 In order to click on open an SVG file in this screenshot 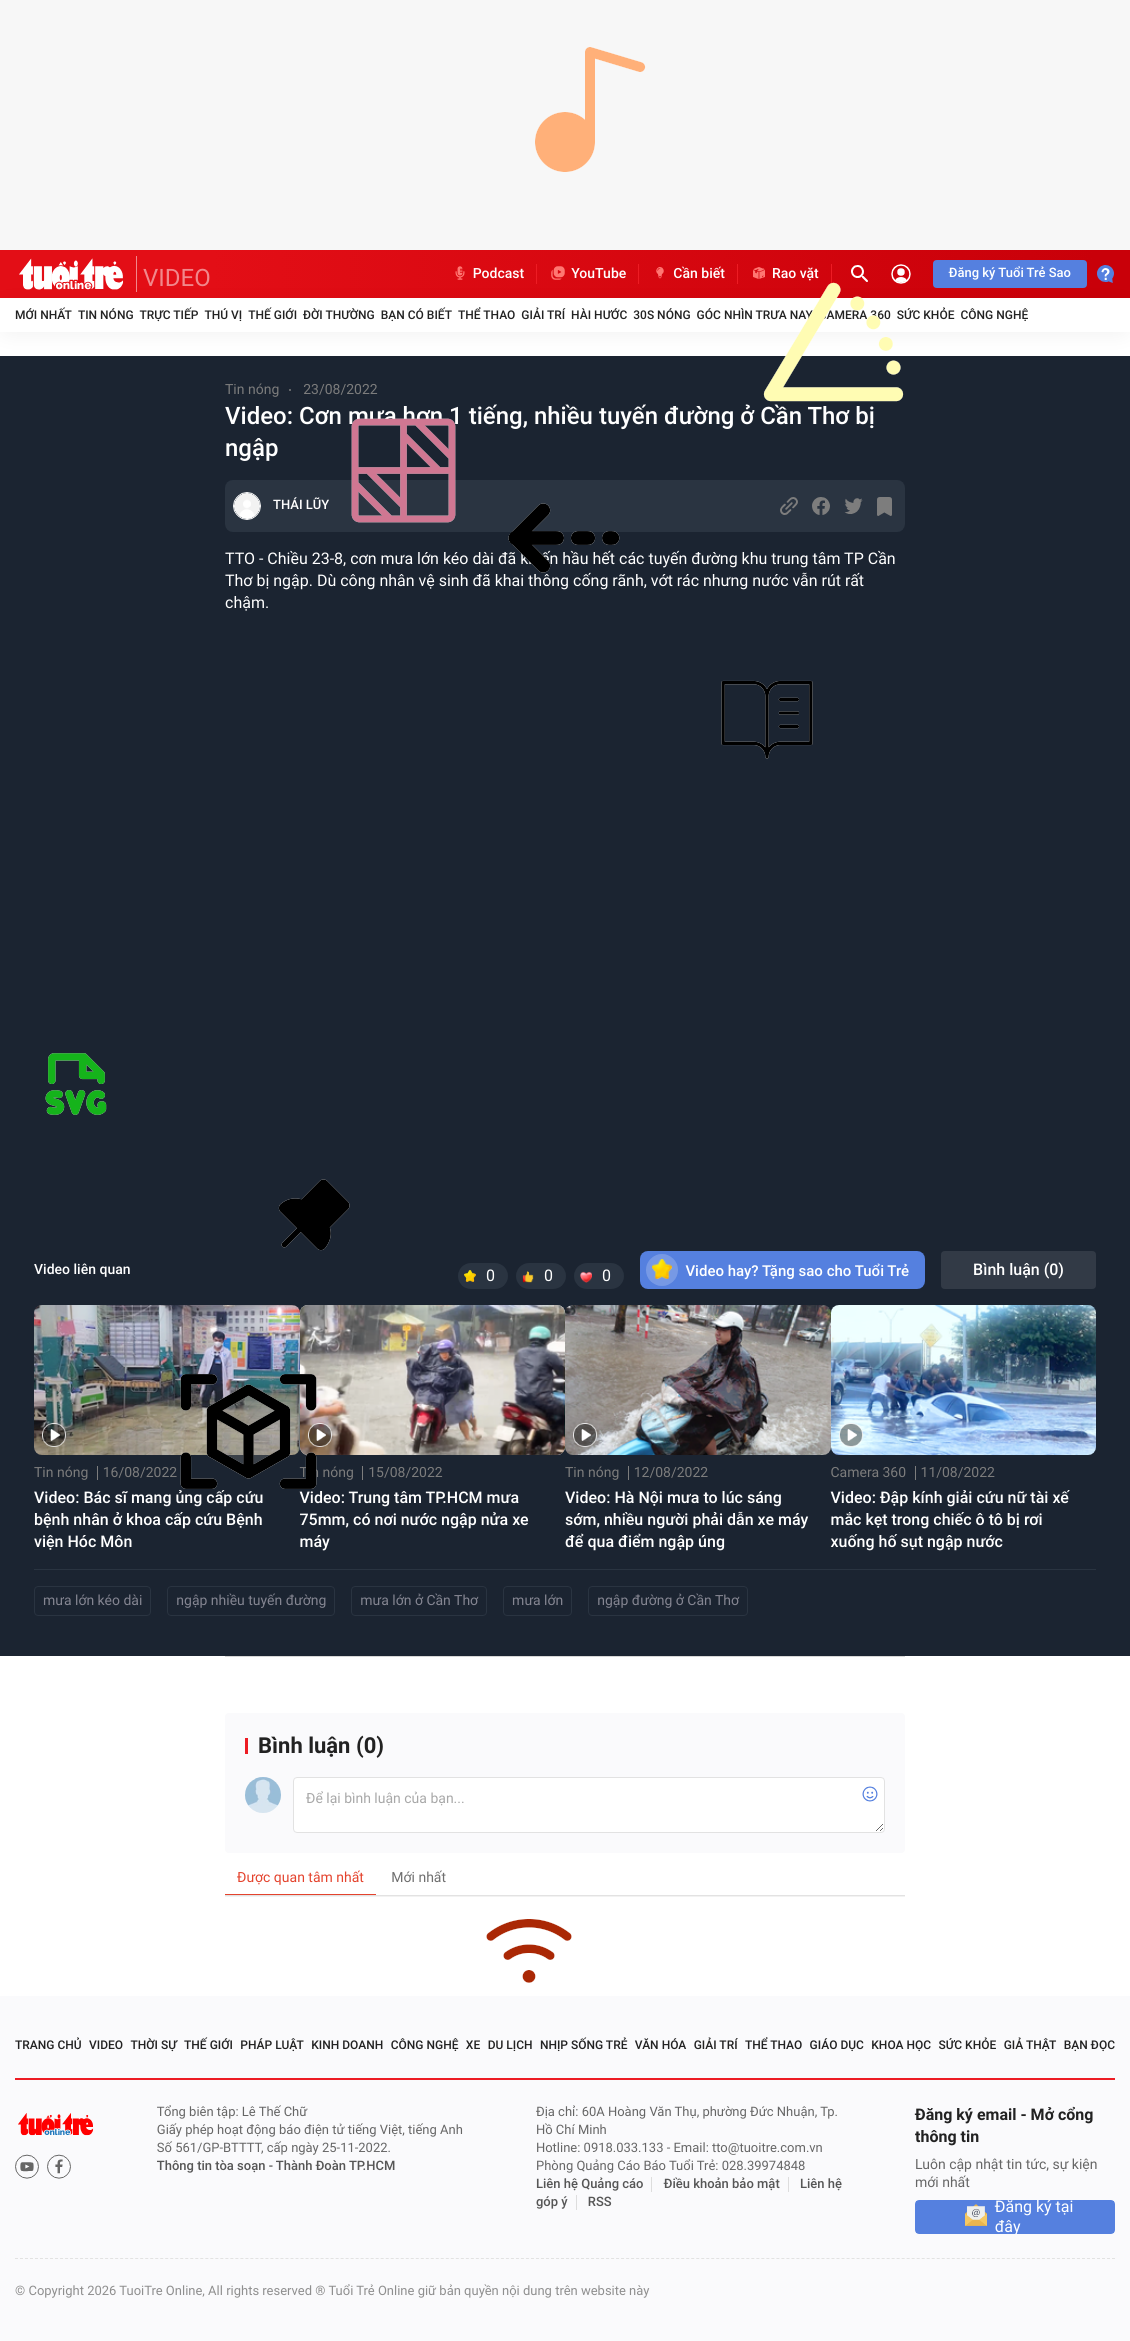, I will do `click(76, 1086)`.